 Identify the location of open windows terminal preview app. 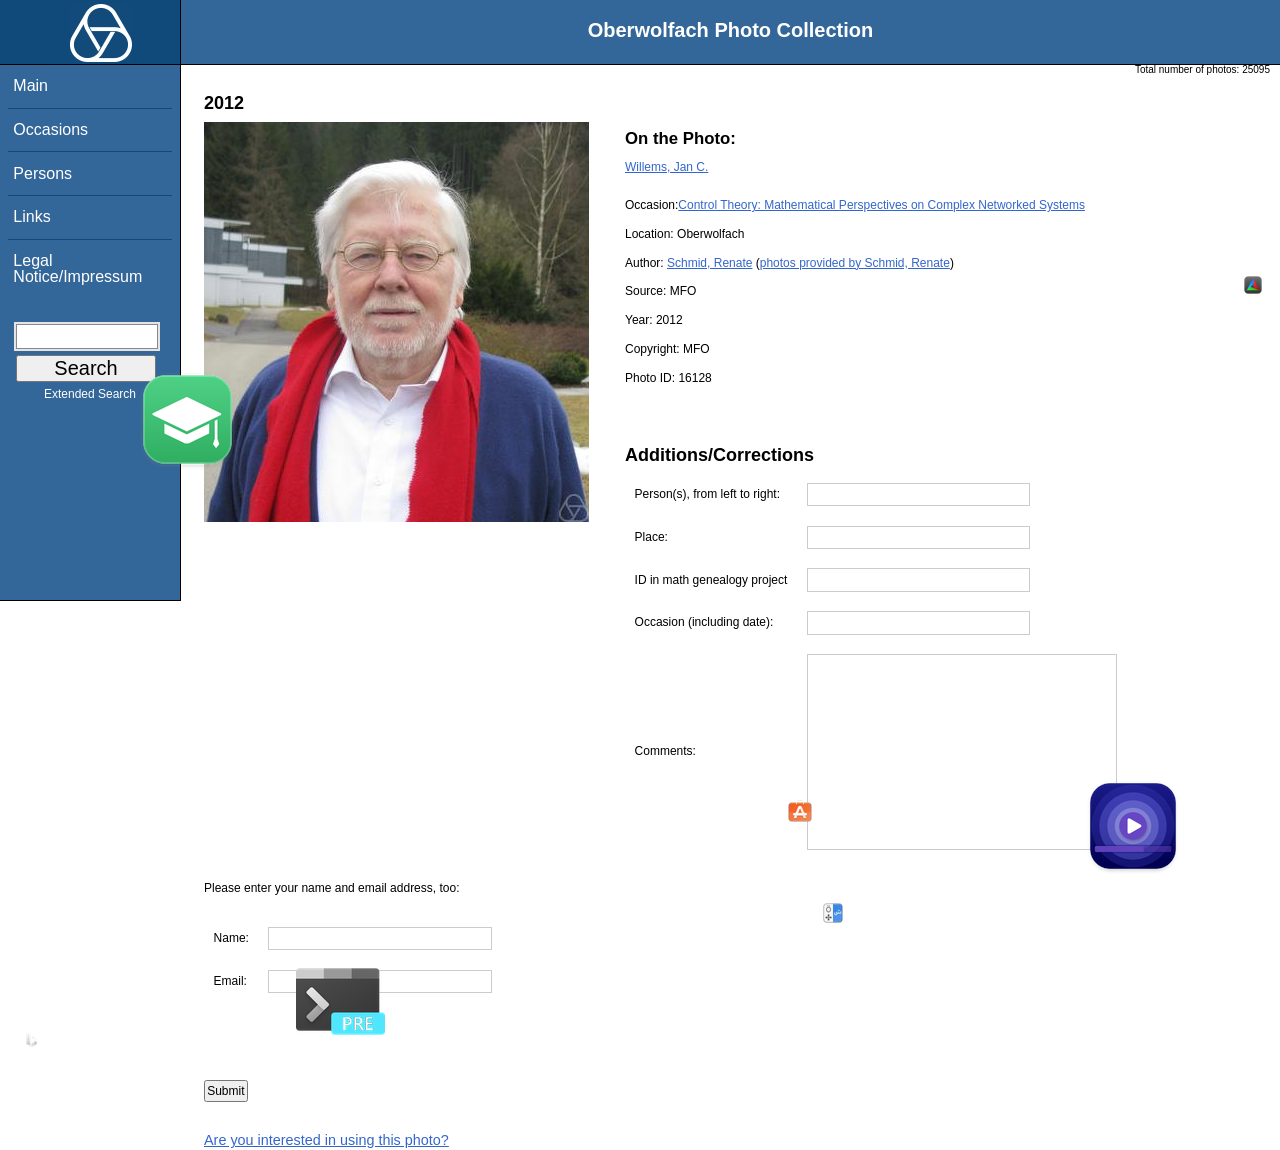
(340, 999).